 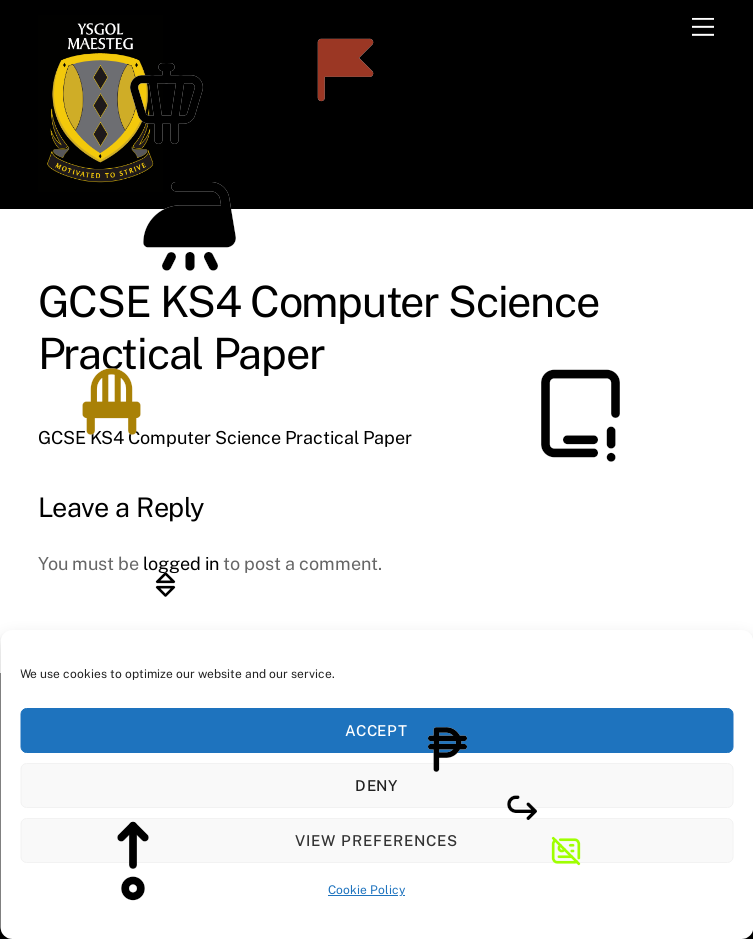 I want to click on go forward or navigate to next page, so click(x=523, y=806).